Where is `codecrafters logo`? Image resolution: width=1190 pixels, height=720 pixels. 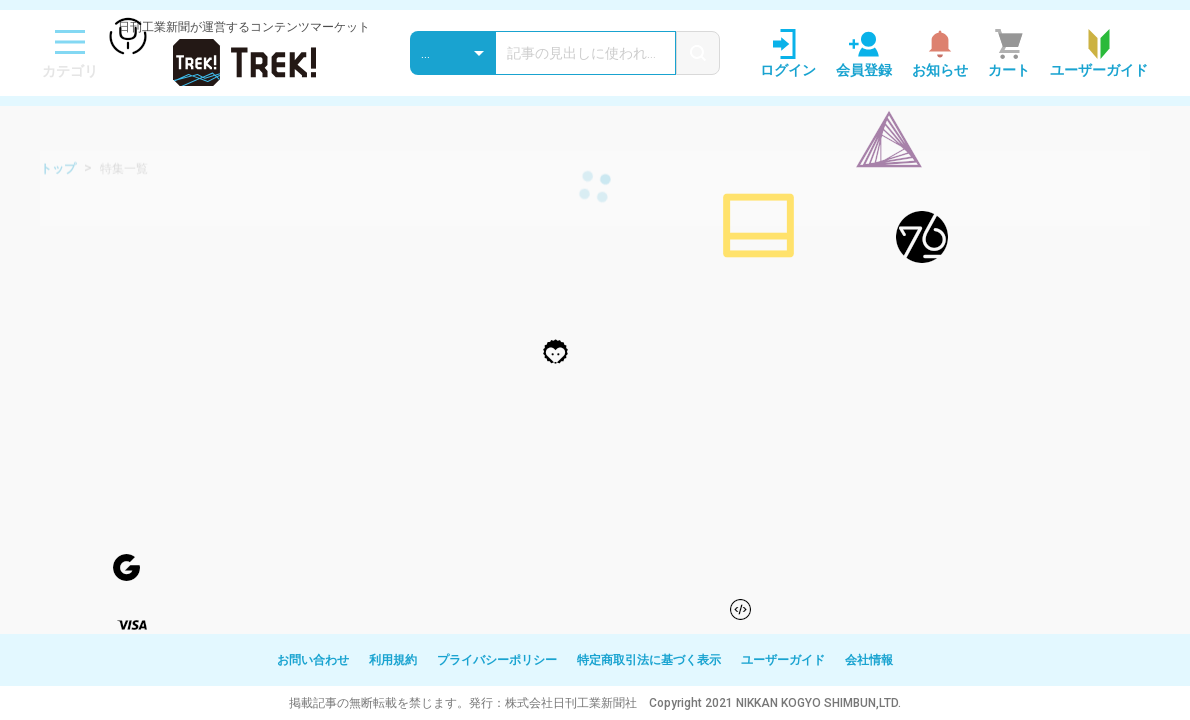
codecrafters logo is located at coordinates (740, 609).